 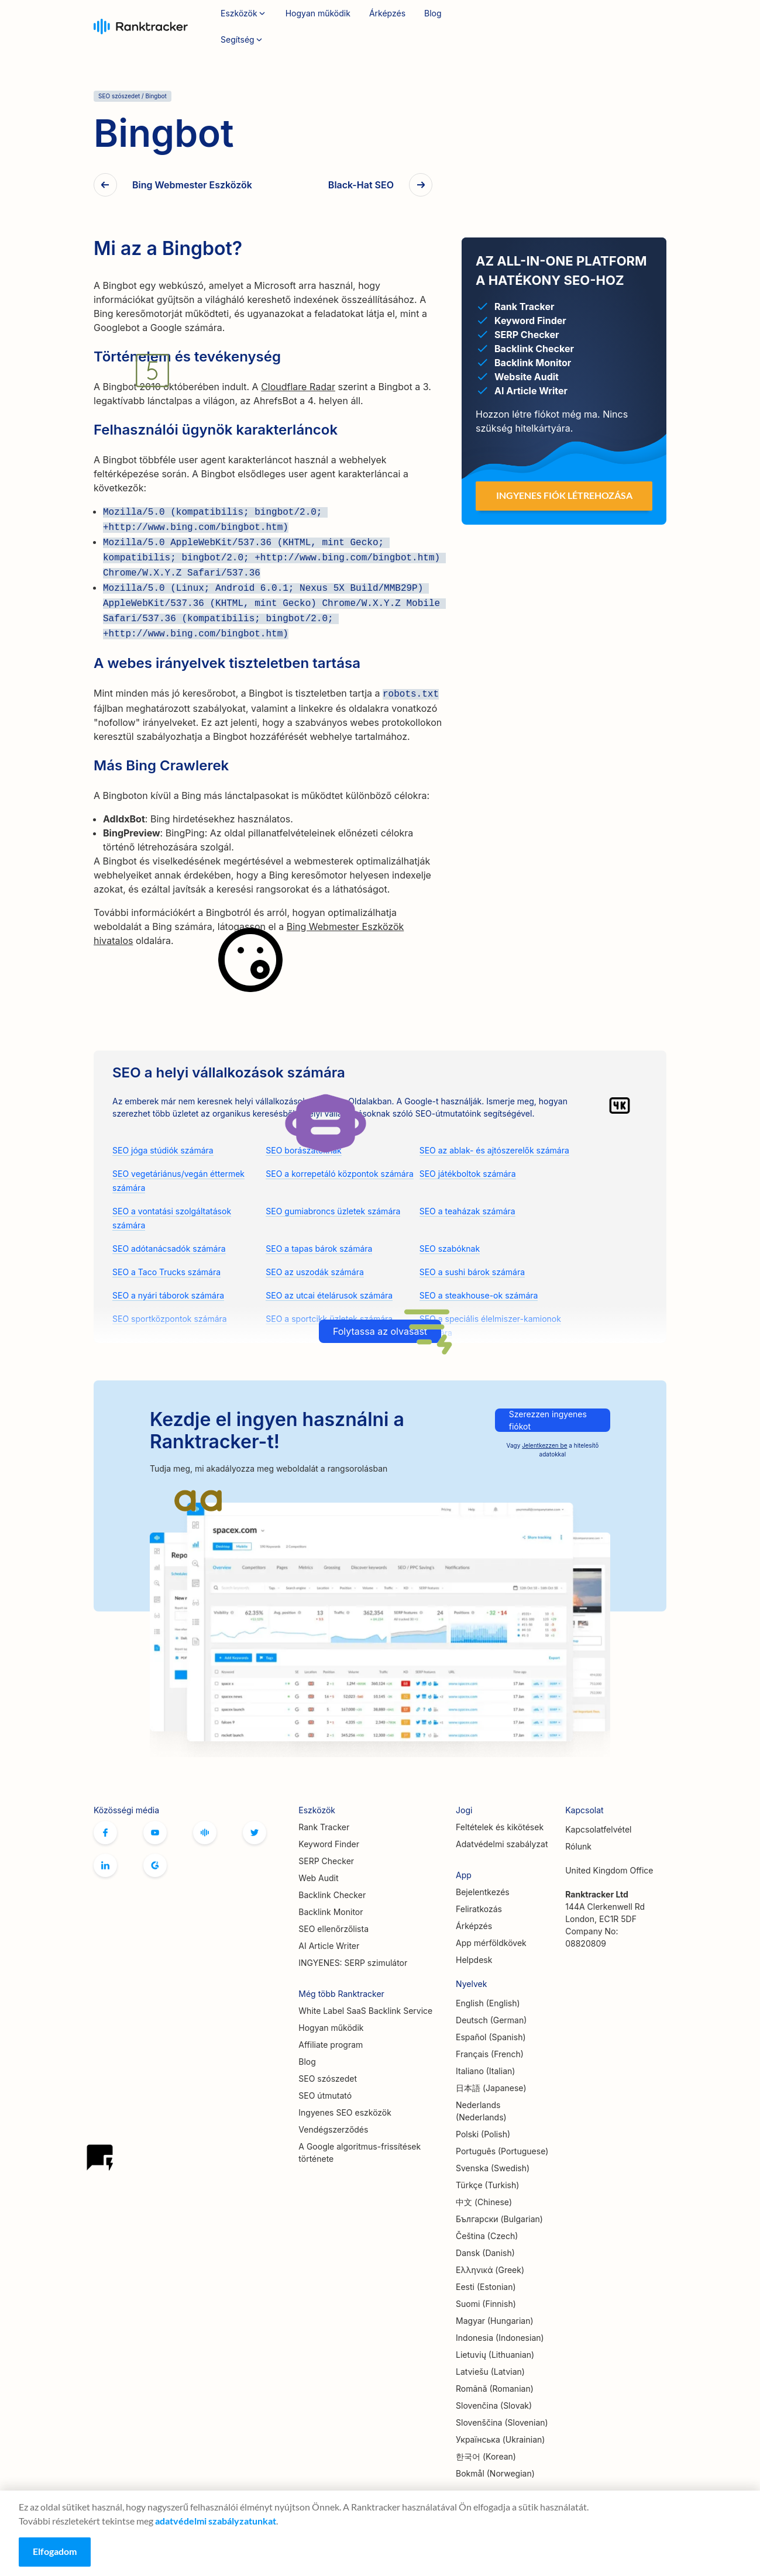 What do you see at coordinates (99, 2157) in the screenshot?
I see `send a quick reply to a message` at bounding box center [99, 2157].